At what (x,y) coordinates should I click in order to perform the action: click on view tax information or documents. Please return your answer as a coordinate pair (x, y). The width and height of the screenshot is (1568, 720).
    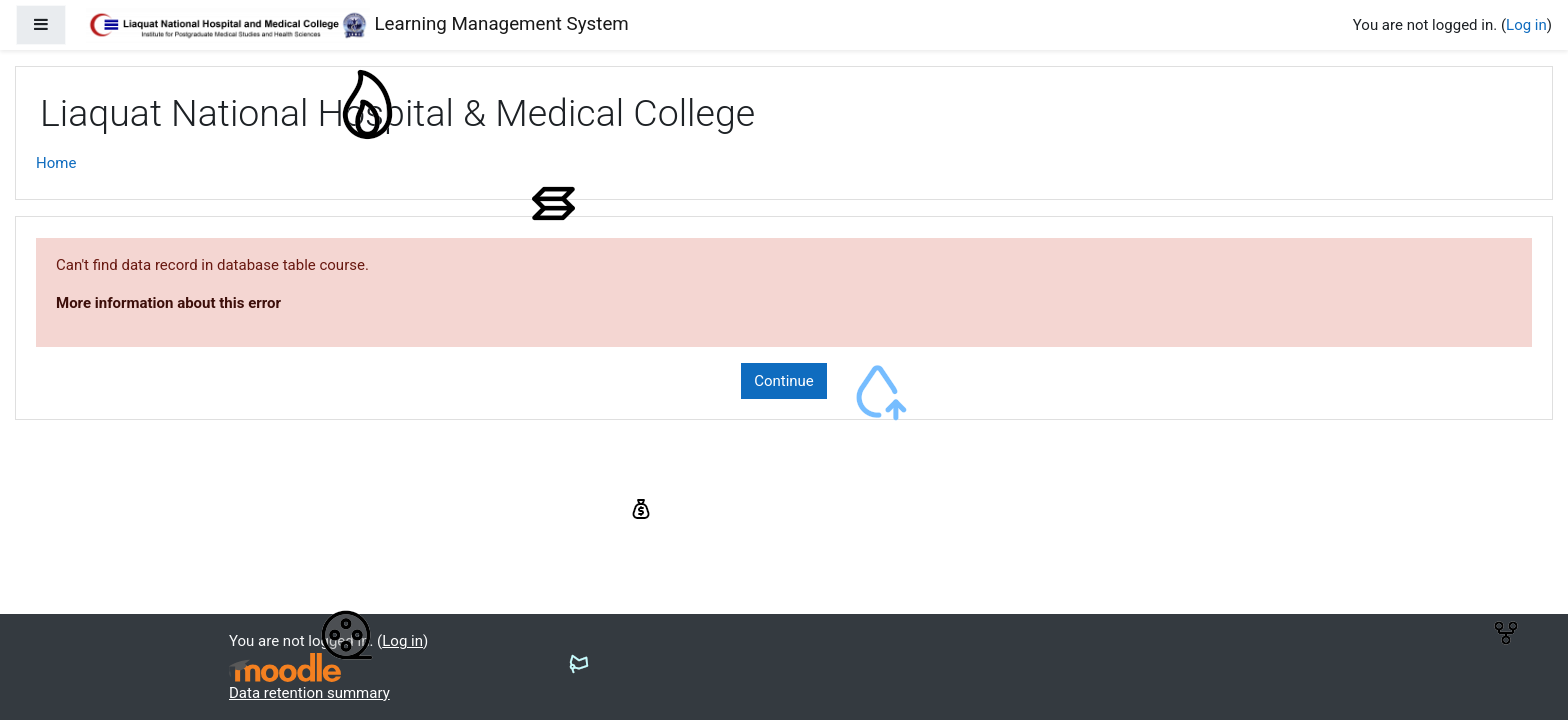
    Looking at the image, I should click on (641, 509).